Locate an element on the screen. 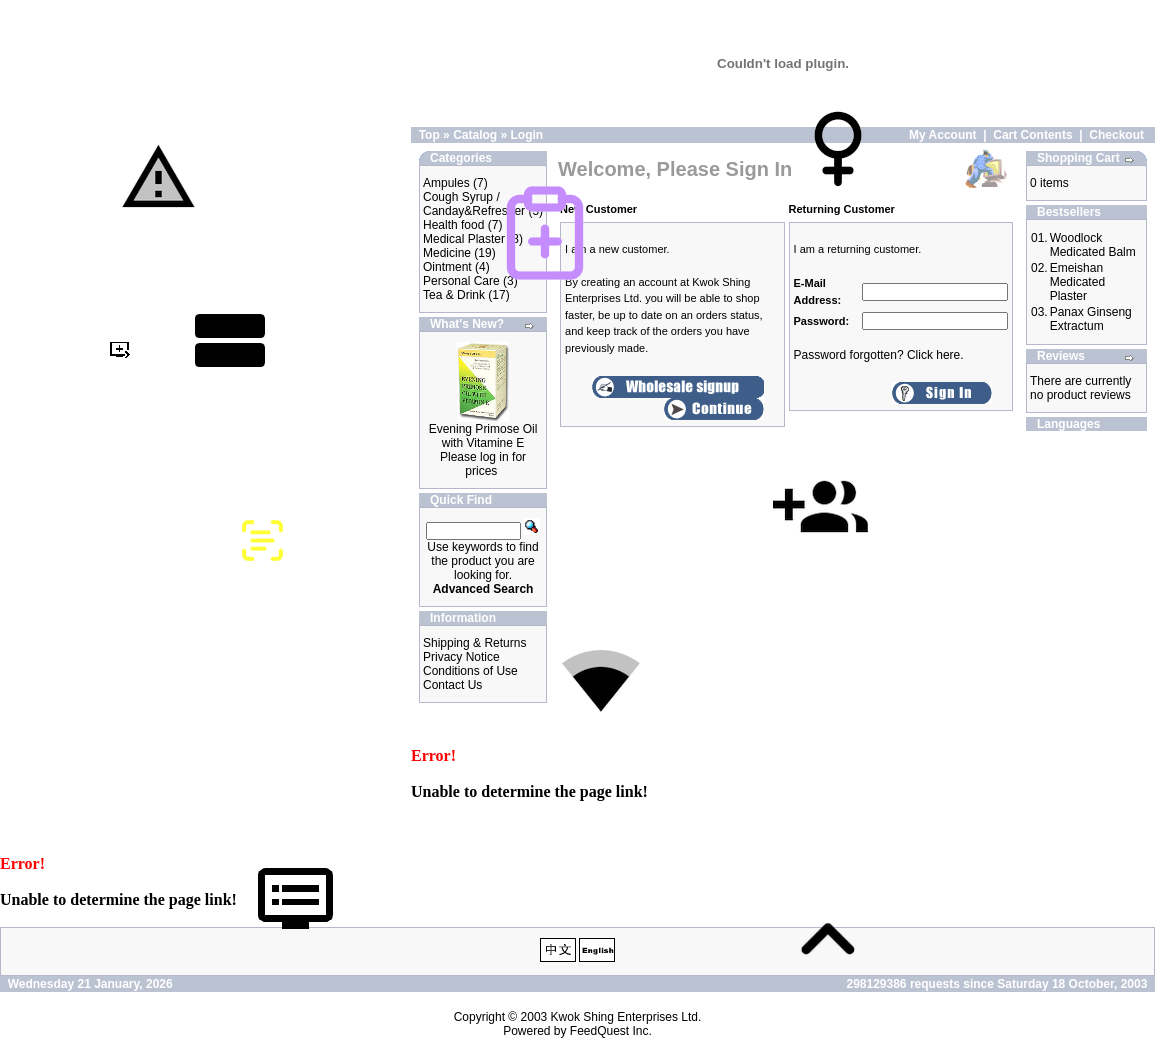 The width and height of the screenshot is (1155, 1056). add a new member to a group is located at coordinates (820, 508).